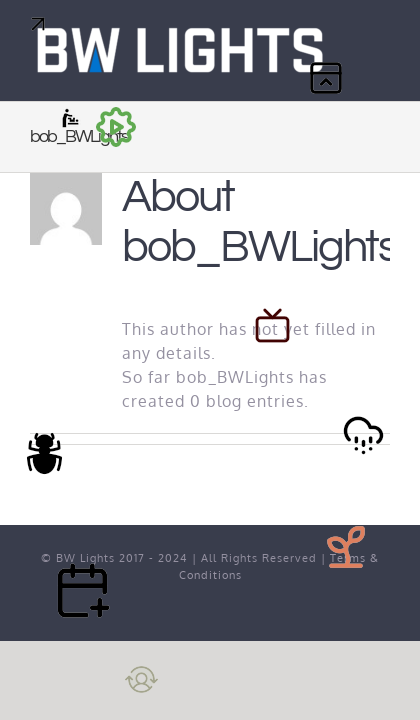 This screenshot has width=420, height=720. Describe the element at coordinates (44, 453) in the screenshot. I see `report a bug or issue` at that location.